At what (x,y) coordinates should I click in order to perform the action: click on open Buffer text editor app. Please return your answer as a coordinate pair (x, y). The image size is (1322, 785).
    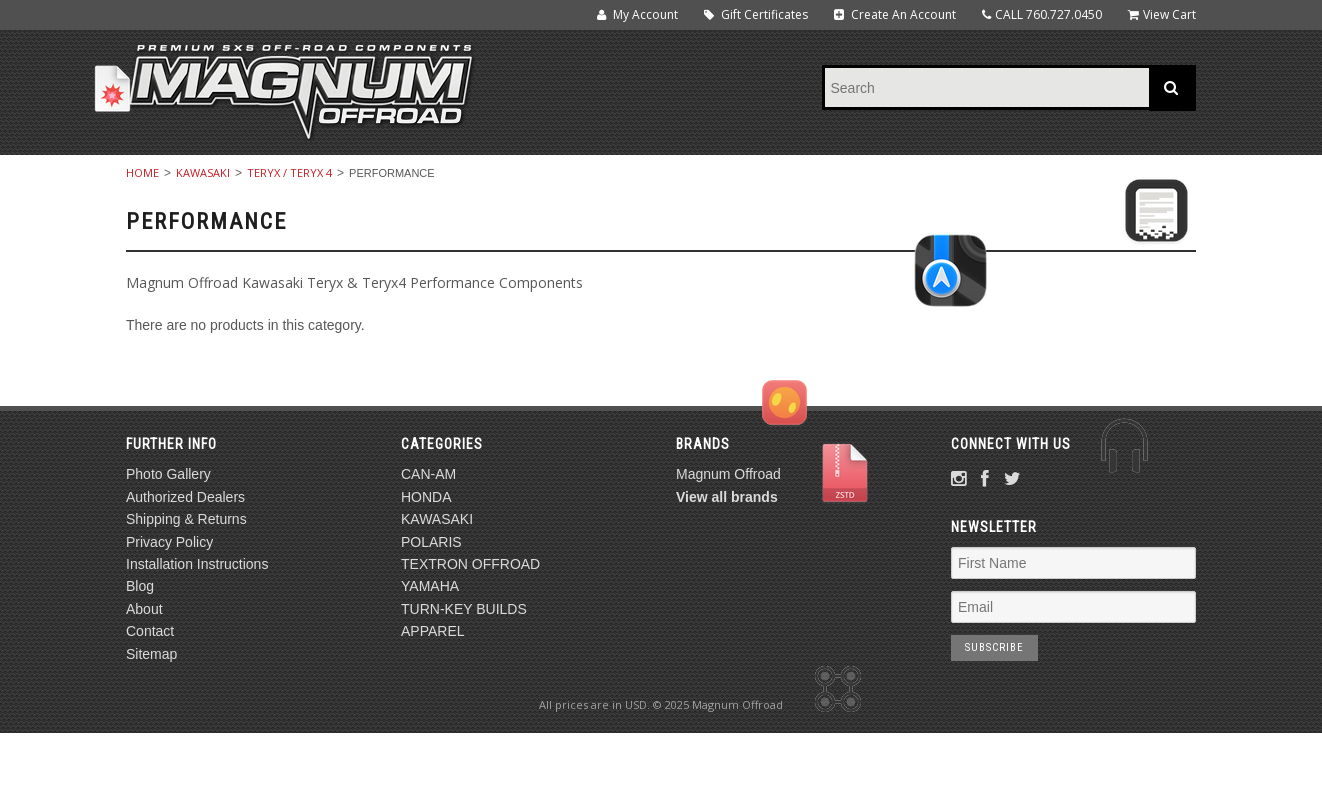
    Looking at the image, I should click on (1156, 210).